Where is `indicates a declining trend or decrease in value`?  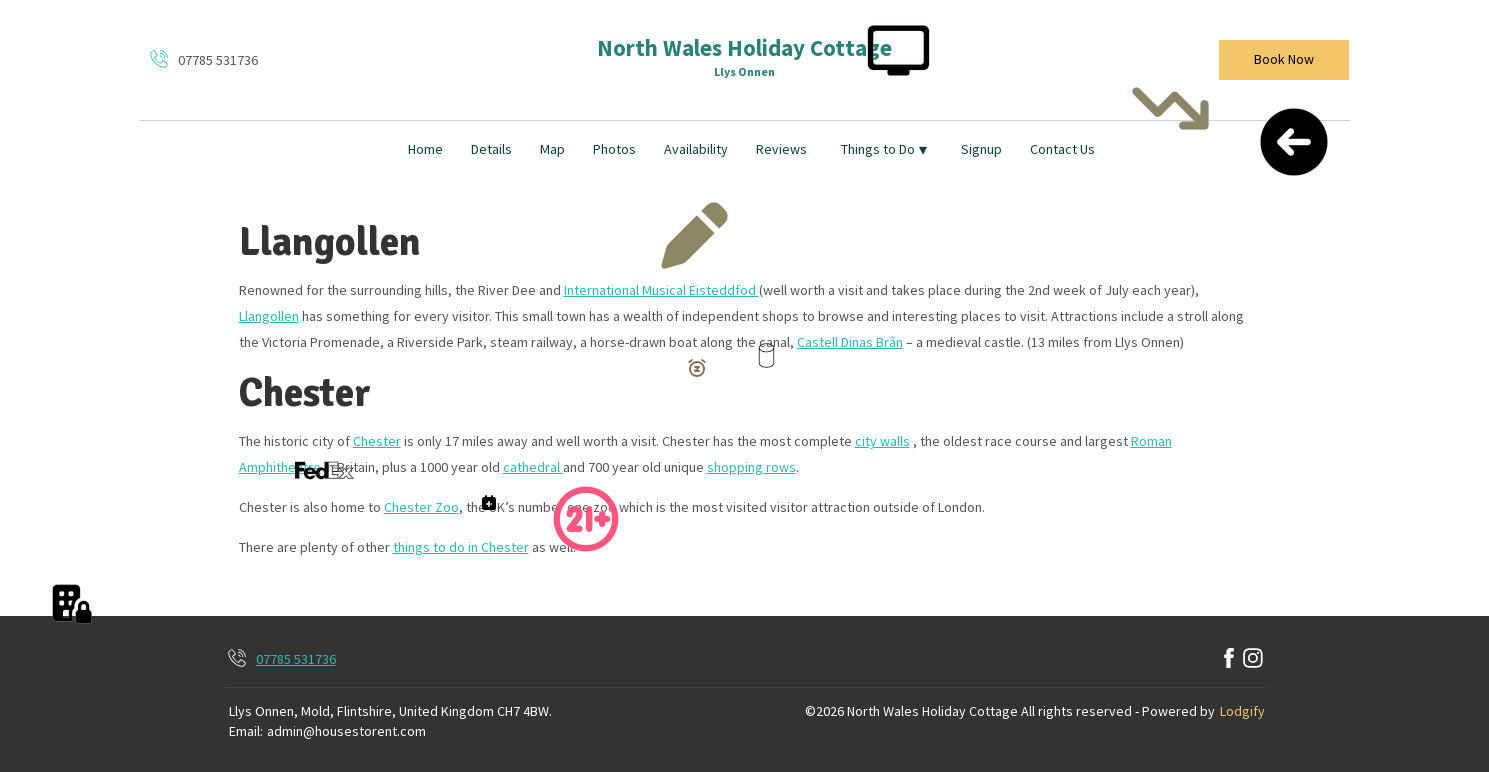
indicates a declining trend or decrease in value is located at coordinates (1170, 108).